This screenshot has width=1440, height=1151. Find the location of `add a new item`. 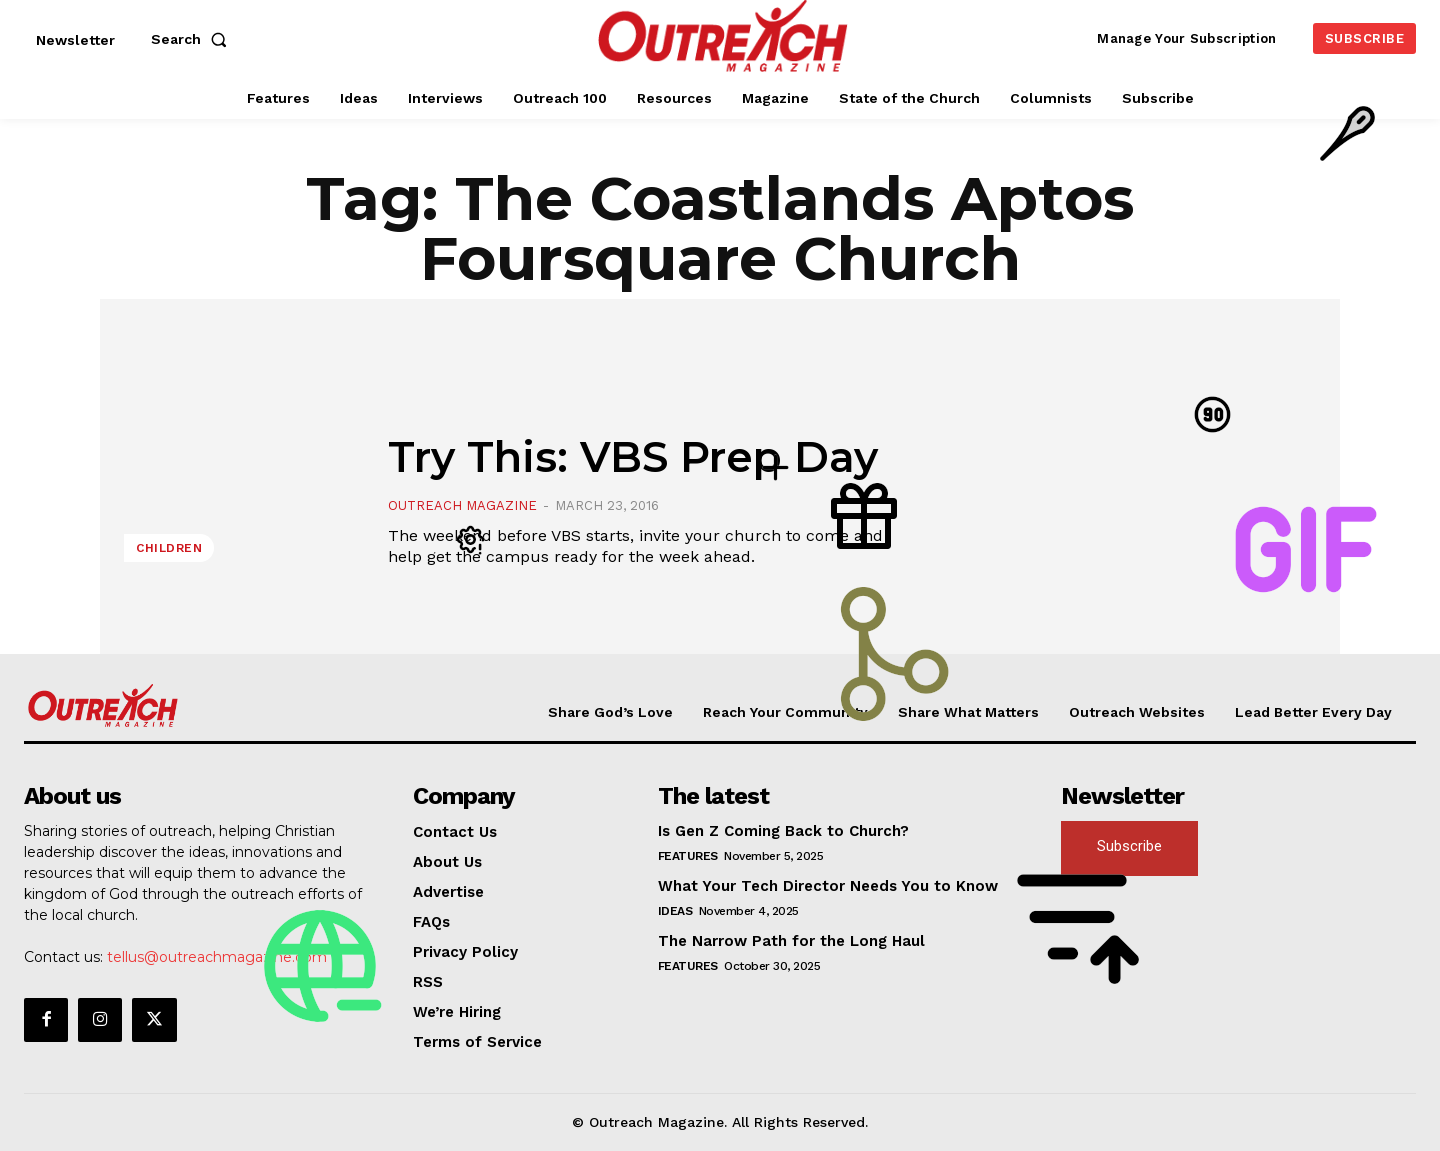

add a new item is located at coordinates (775, 467).